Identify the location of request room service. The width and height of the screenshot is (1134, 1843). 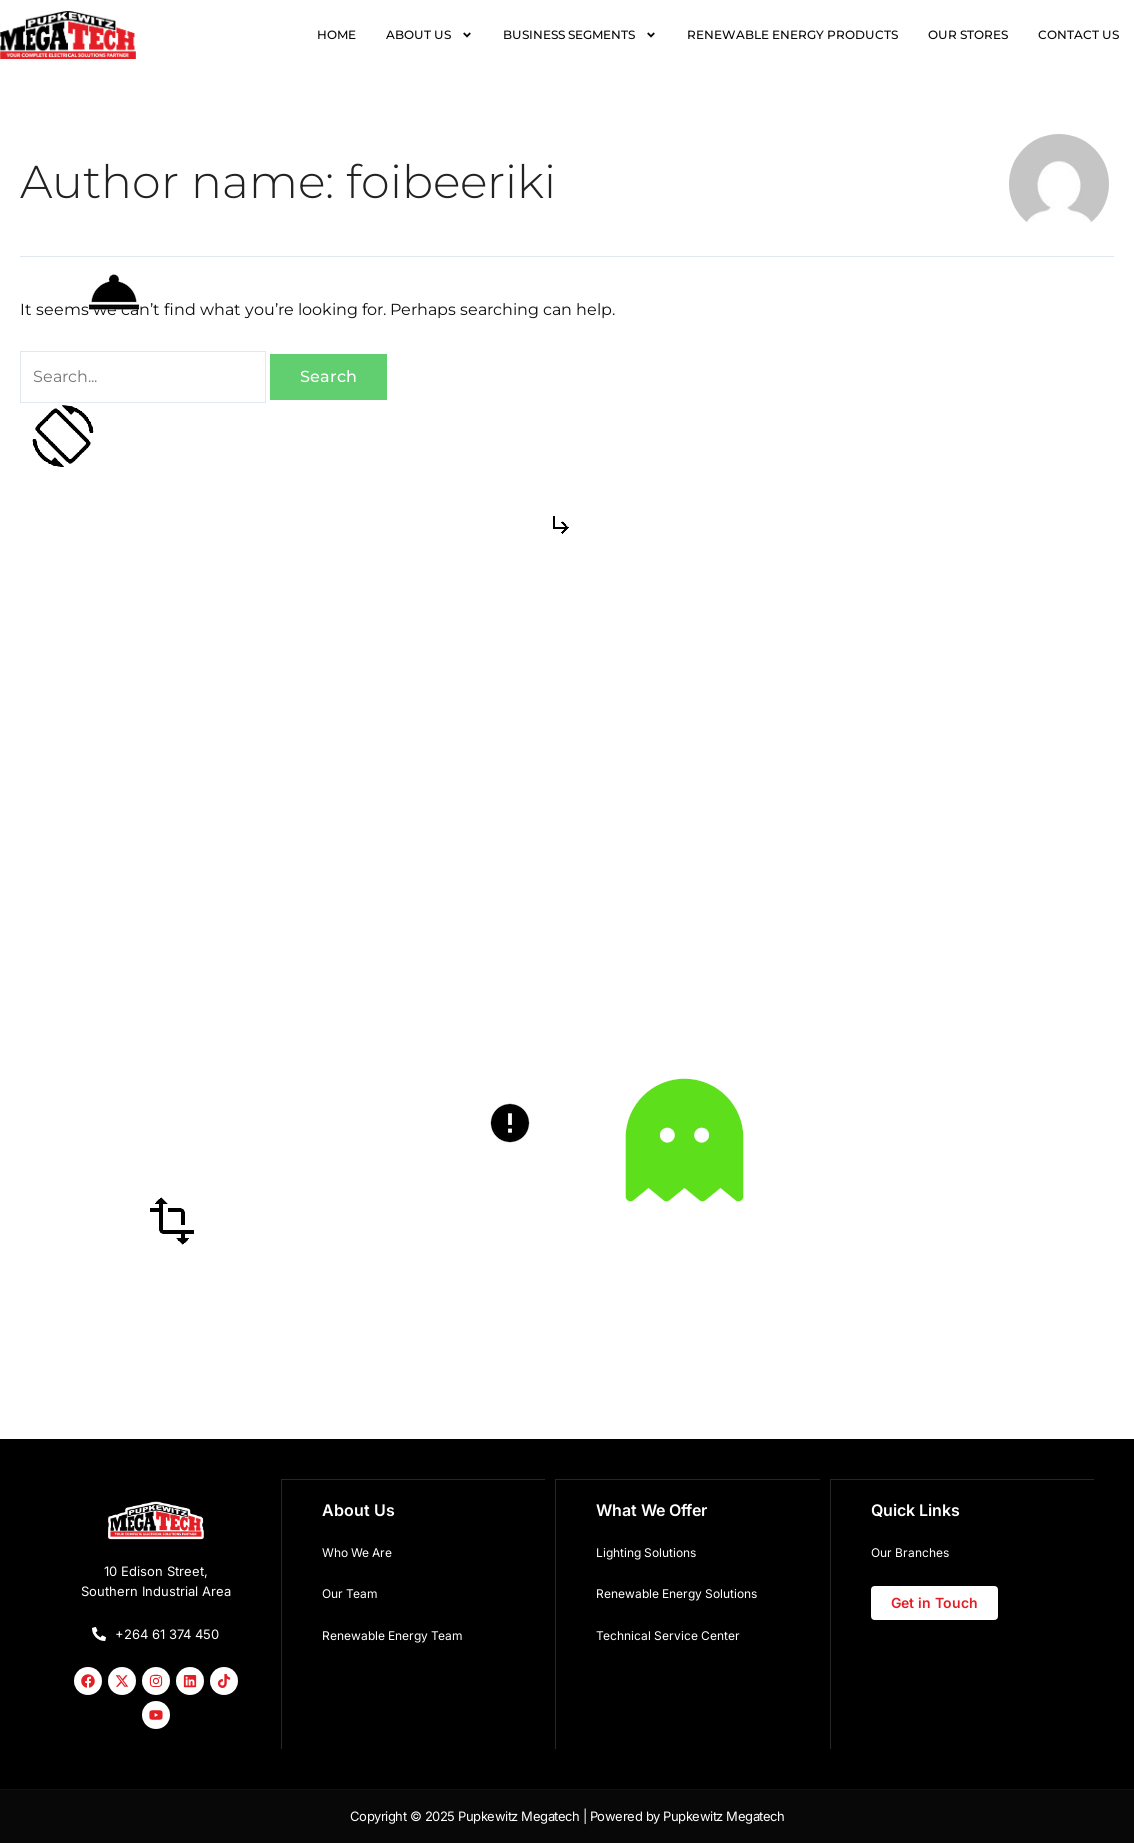
(114, 292).